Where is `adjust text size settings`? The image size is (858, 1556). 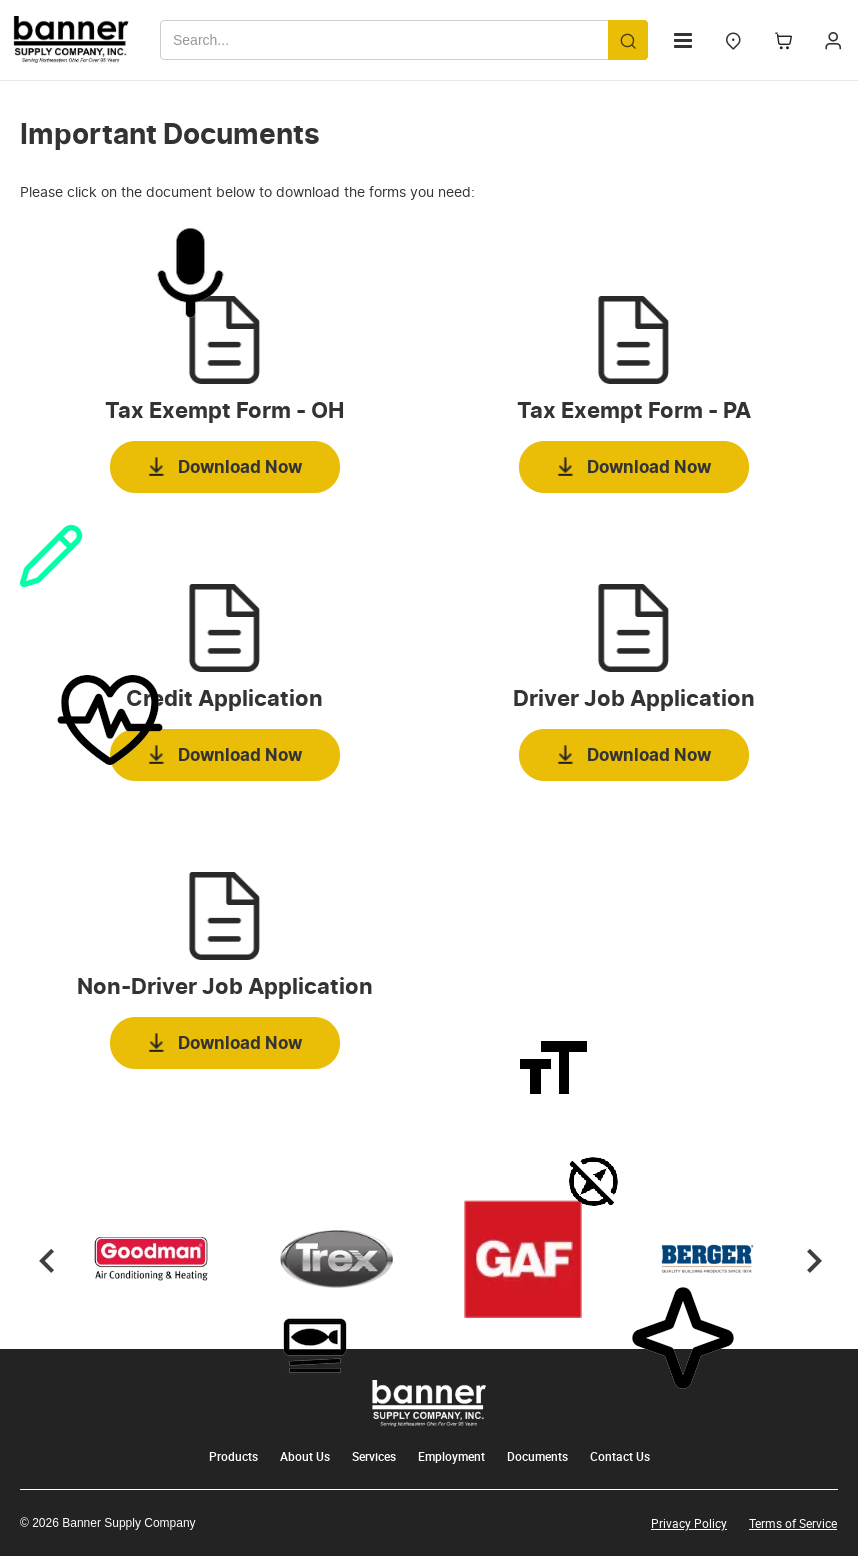 adjust text size settings is located at coordinates (551, 1069).